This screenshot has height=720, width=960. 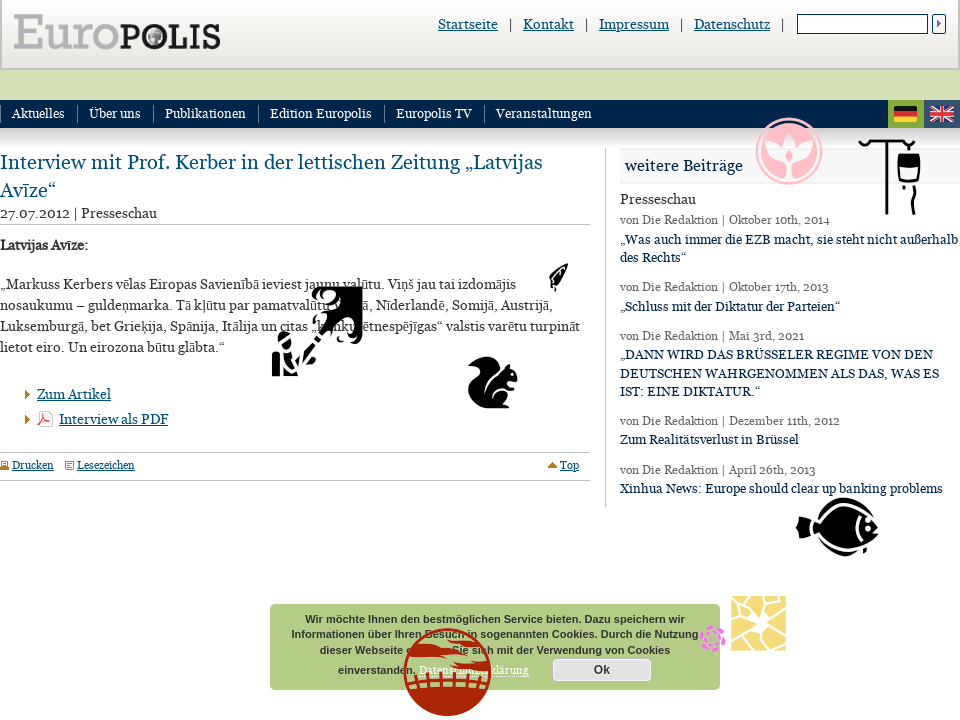 I want to click on indicates an oil or petroleum resource in a game, so click(x=712, y=638).